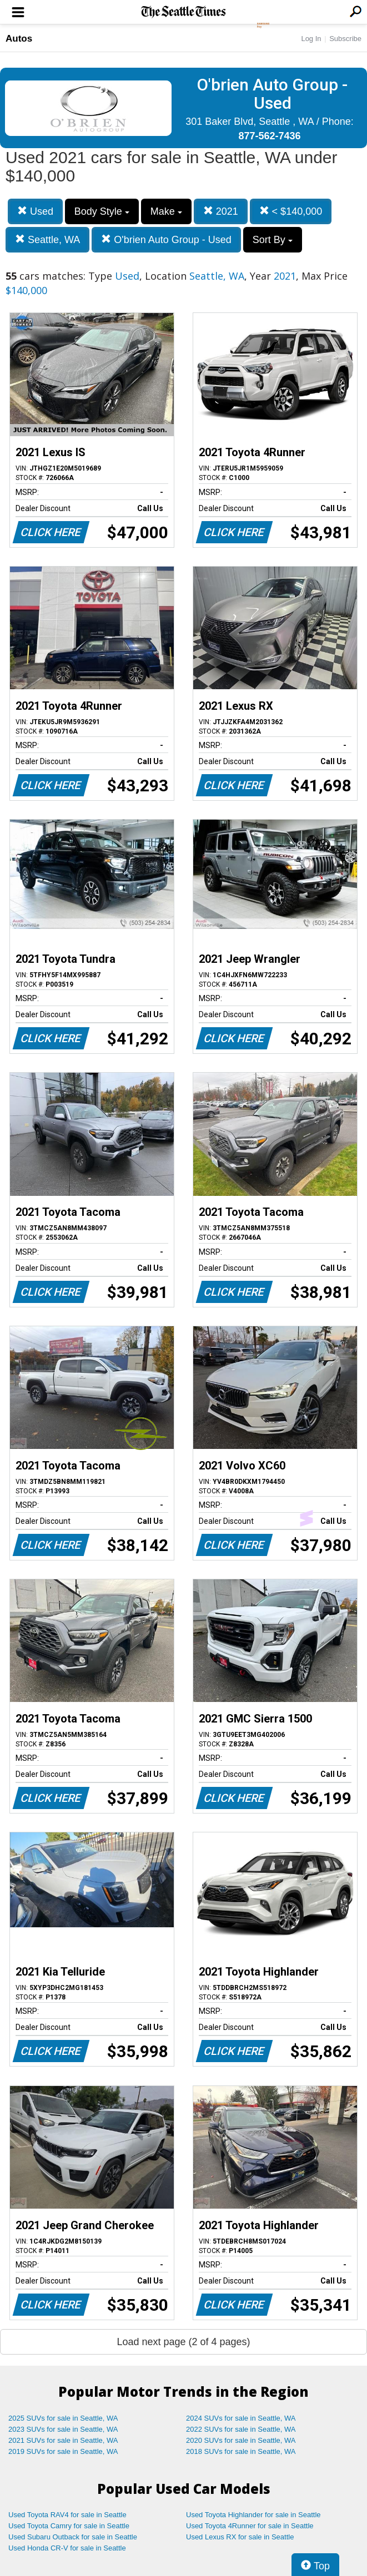  I want to click on open sublime text editor, so click(306, 1518).